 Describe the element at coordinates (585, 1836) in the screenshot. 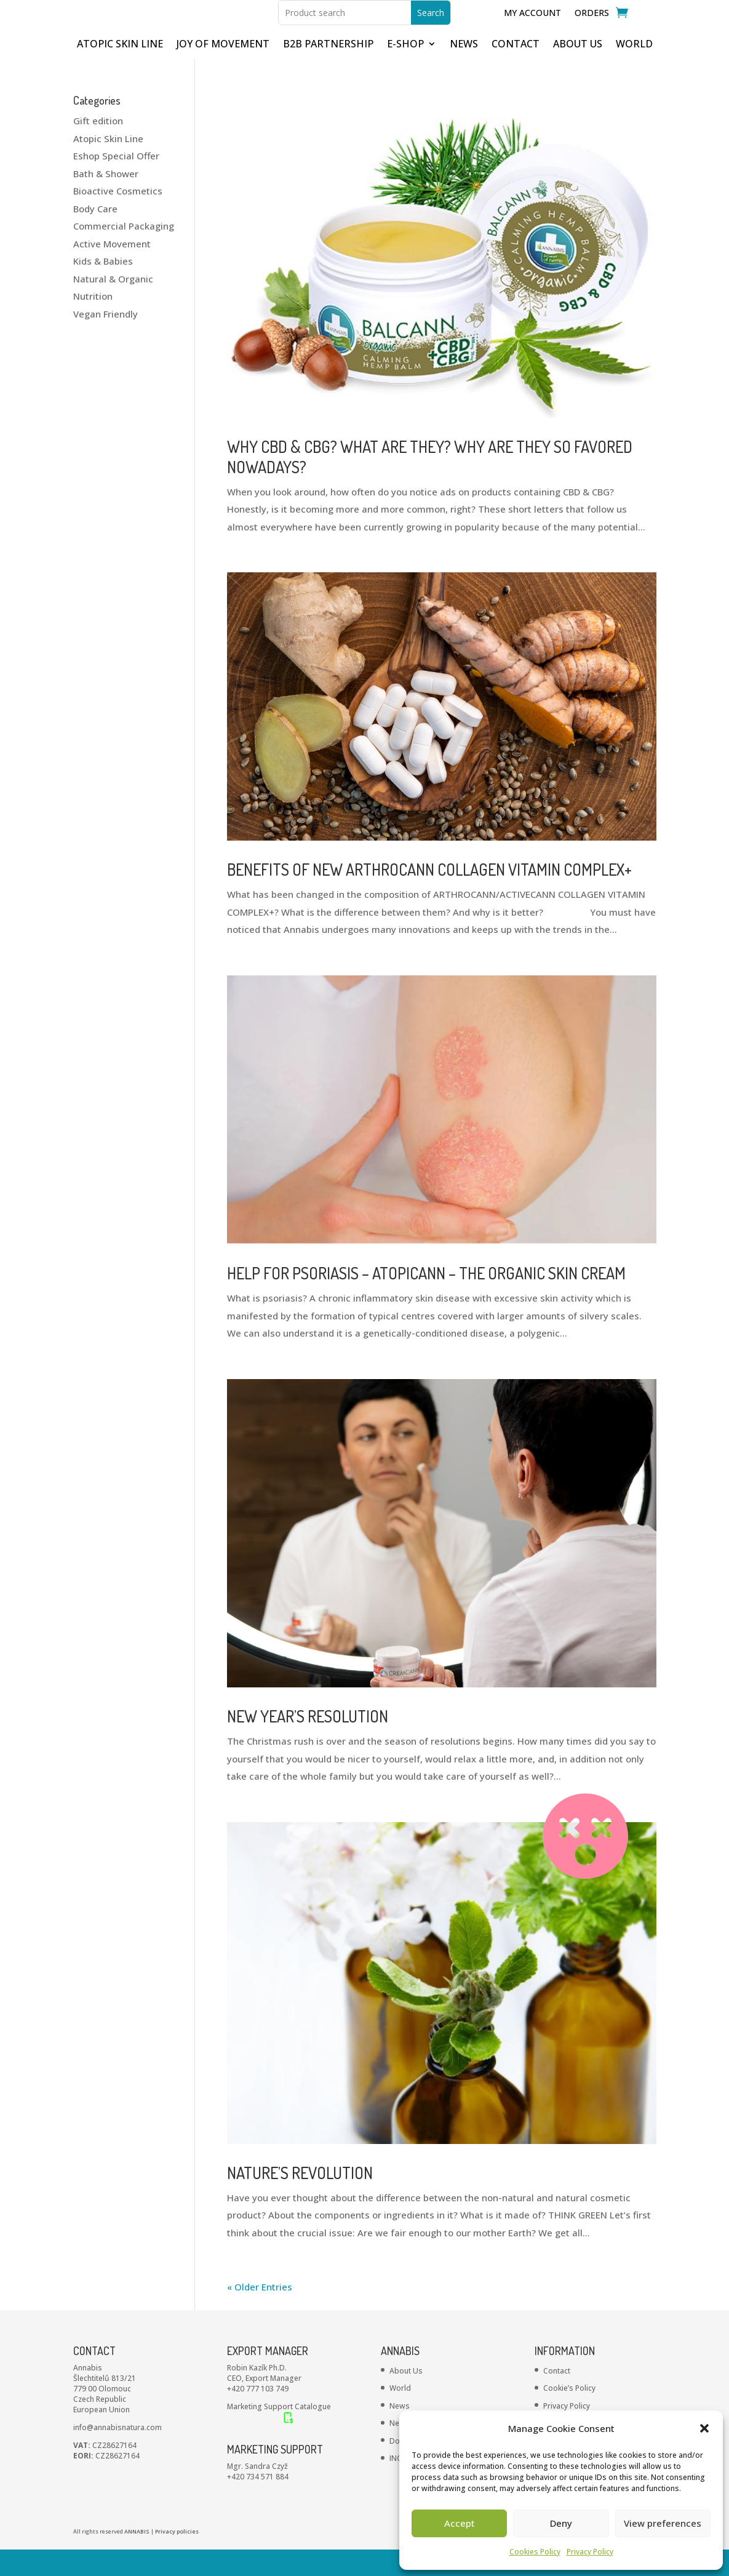

I see `indicates a confused or overwhelmed state` at that location.